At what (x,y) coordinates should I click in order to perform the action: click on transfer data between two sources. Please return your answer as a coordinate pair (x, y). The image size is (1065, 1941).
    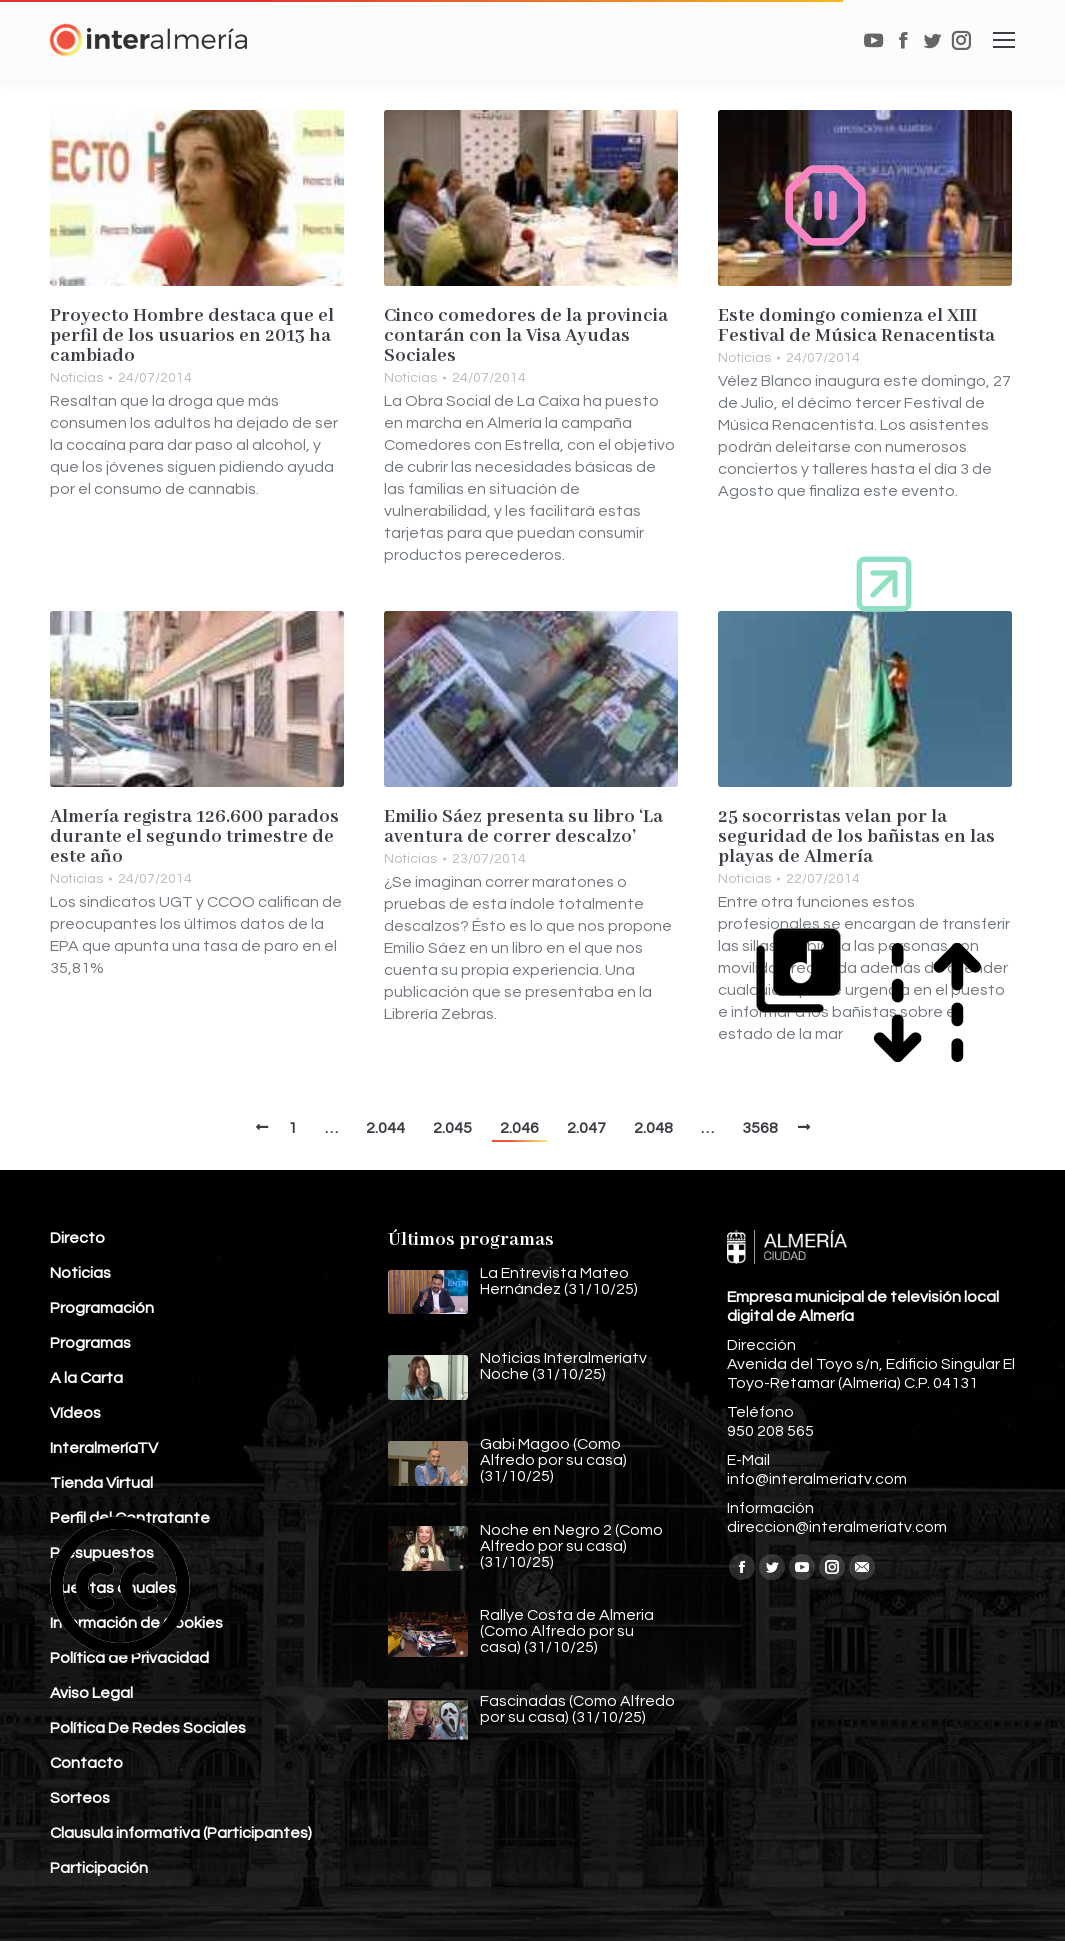
    Looking at the image, I should click on (927, 1002).